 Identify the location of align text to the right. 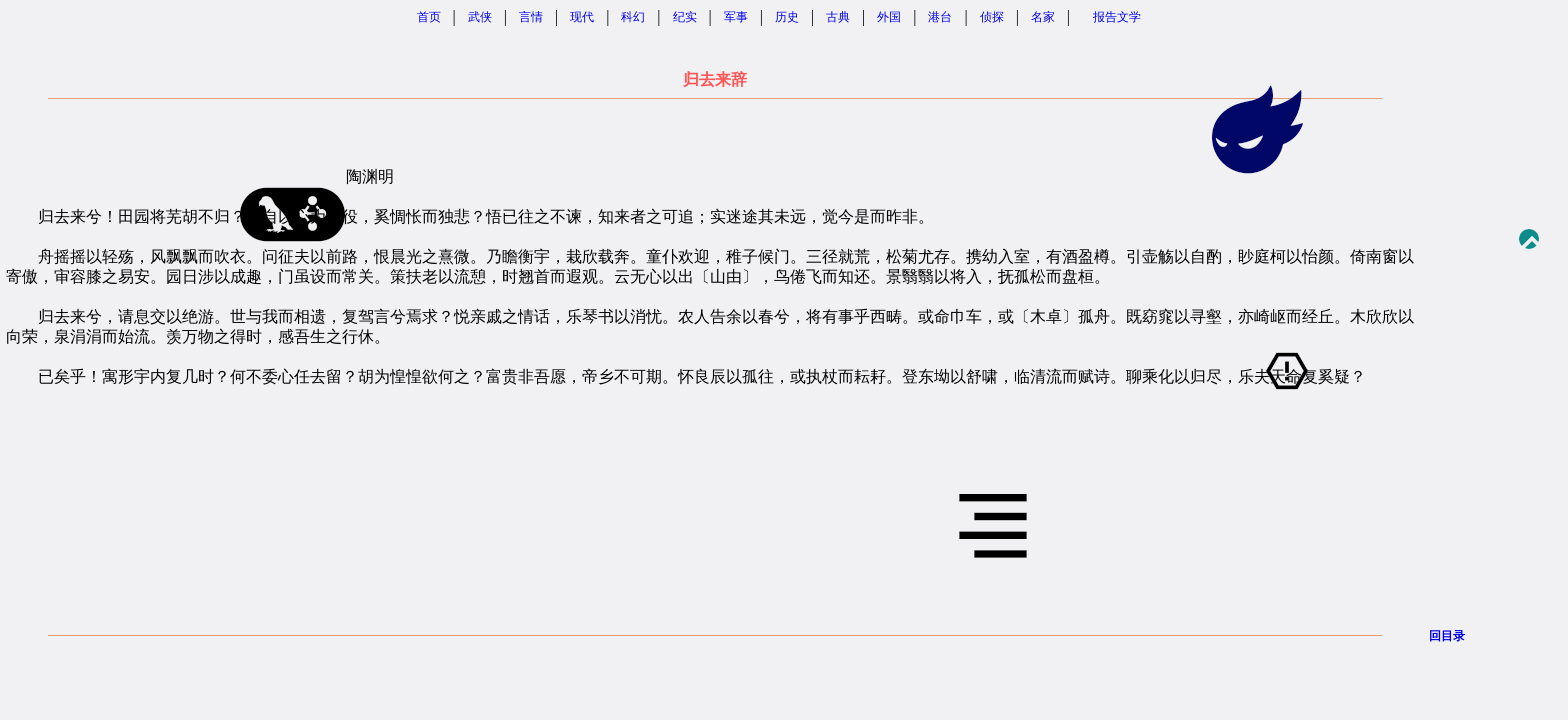
(993, 524).